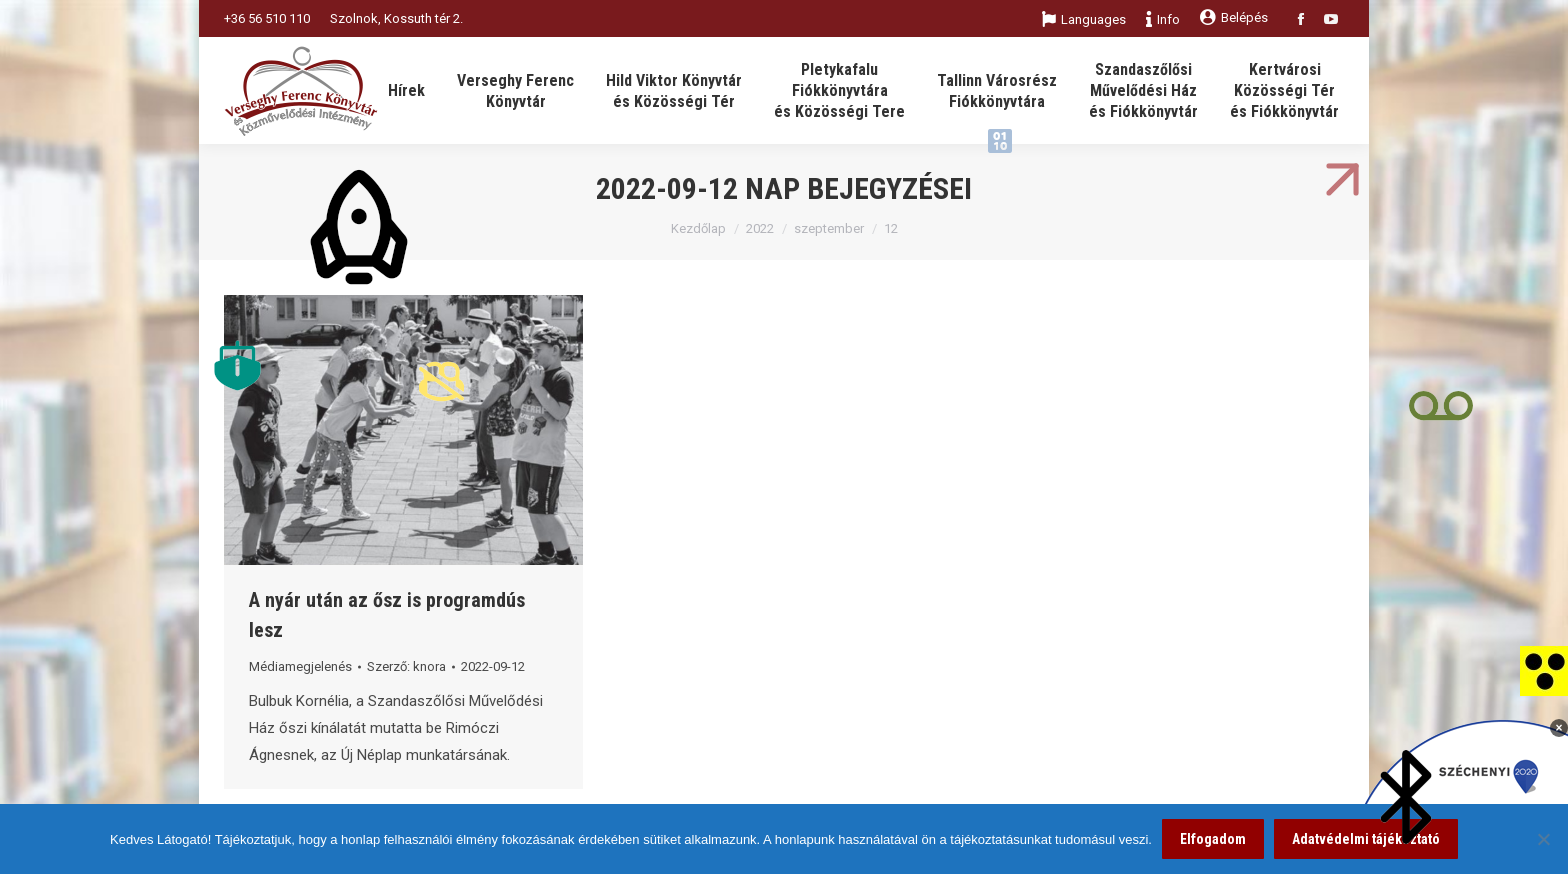 The width and height of the screenshot is (1568, 874). Describe the element at coordinates (359, 230) in the screenshot. I see `launch or deploy an application` at that location.